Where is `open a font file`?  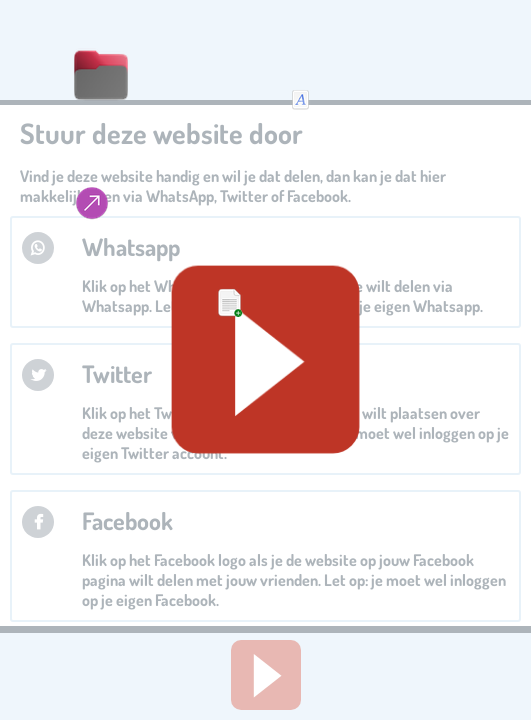
open a font file is located at coordinates (300, 99).